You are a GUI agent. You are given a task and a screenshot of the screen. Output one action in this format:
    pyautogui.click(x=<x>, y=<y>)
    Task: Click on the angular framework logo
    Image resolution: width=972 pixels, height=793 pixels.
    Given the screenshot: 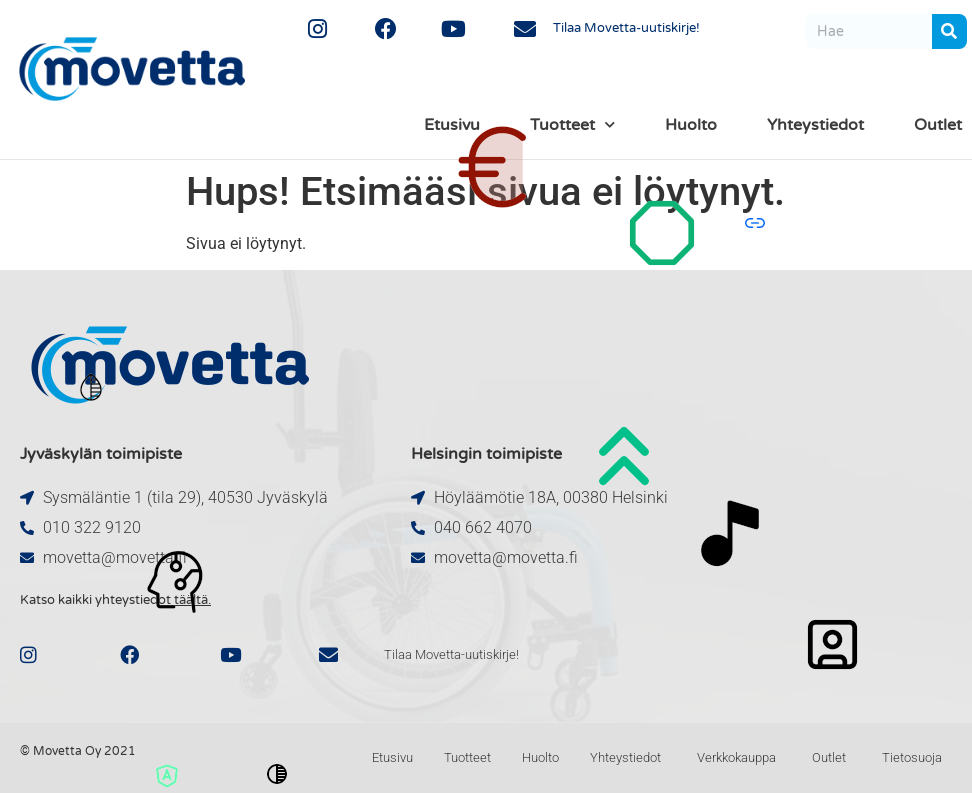 What is the action you would take?
    pyautogui.click(x=167, y=776)
    